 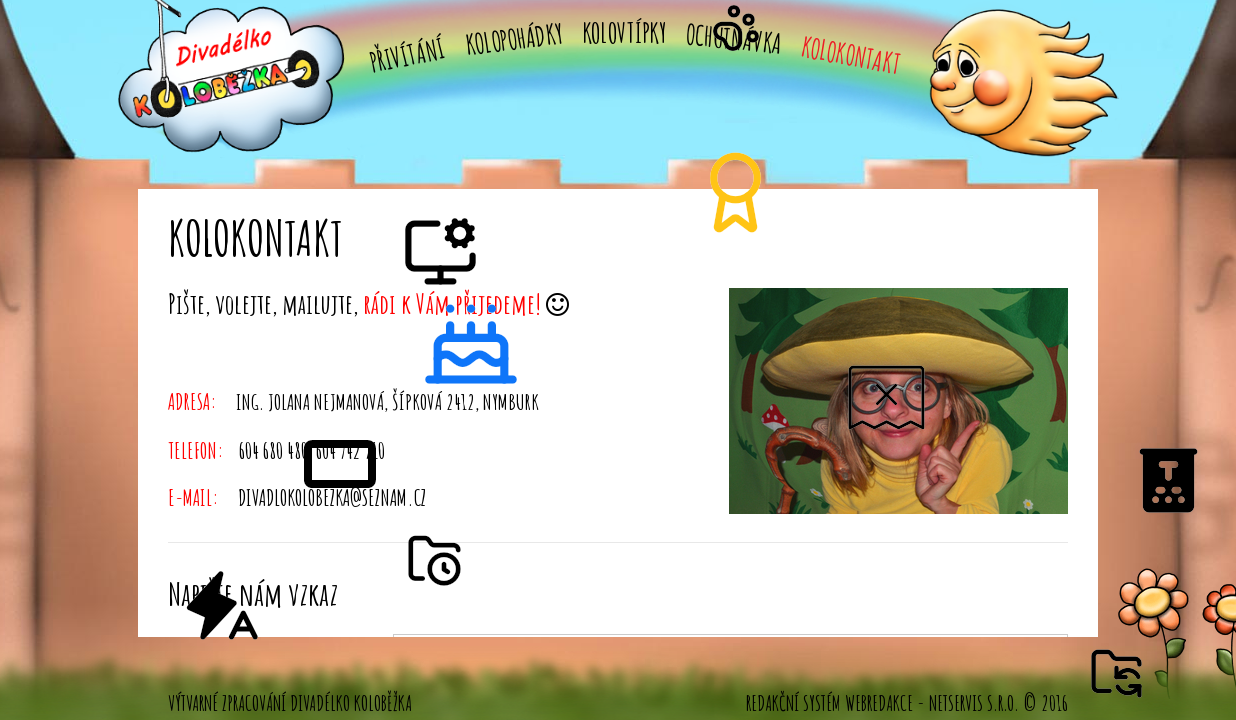 What do you see at coordinates (340, 464) in the screenshot?
I see `crop image to 16:9 aspect ratio` at bounding box center [340, 464].